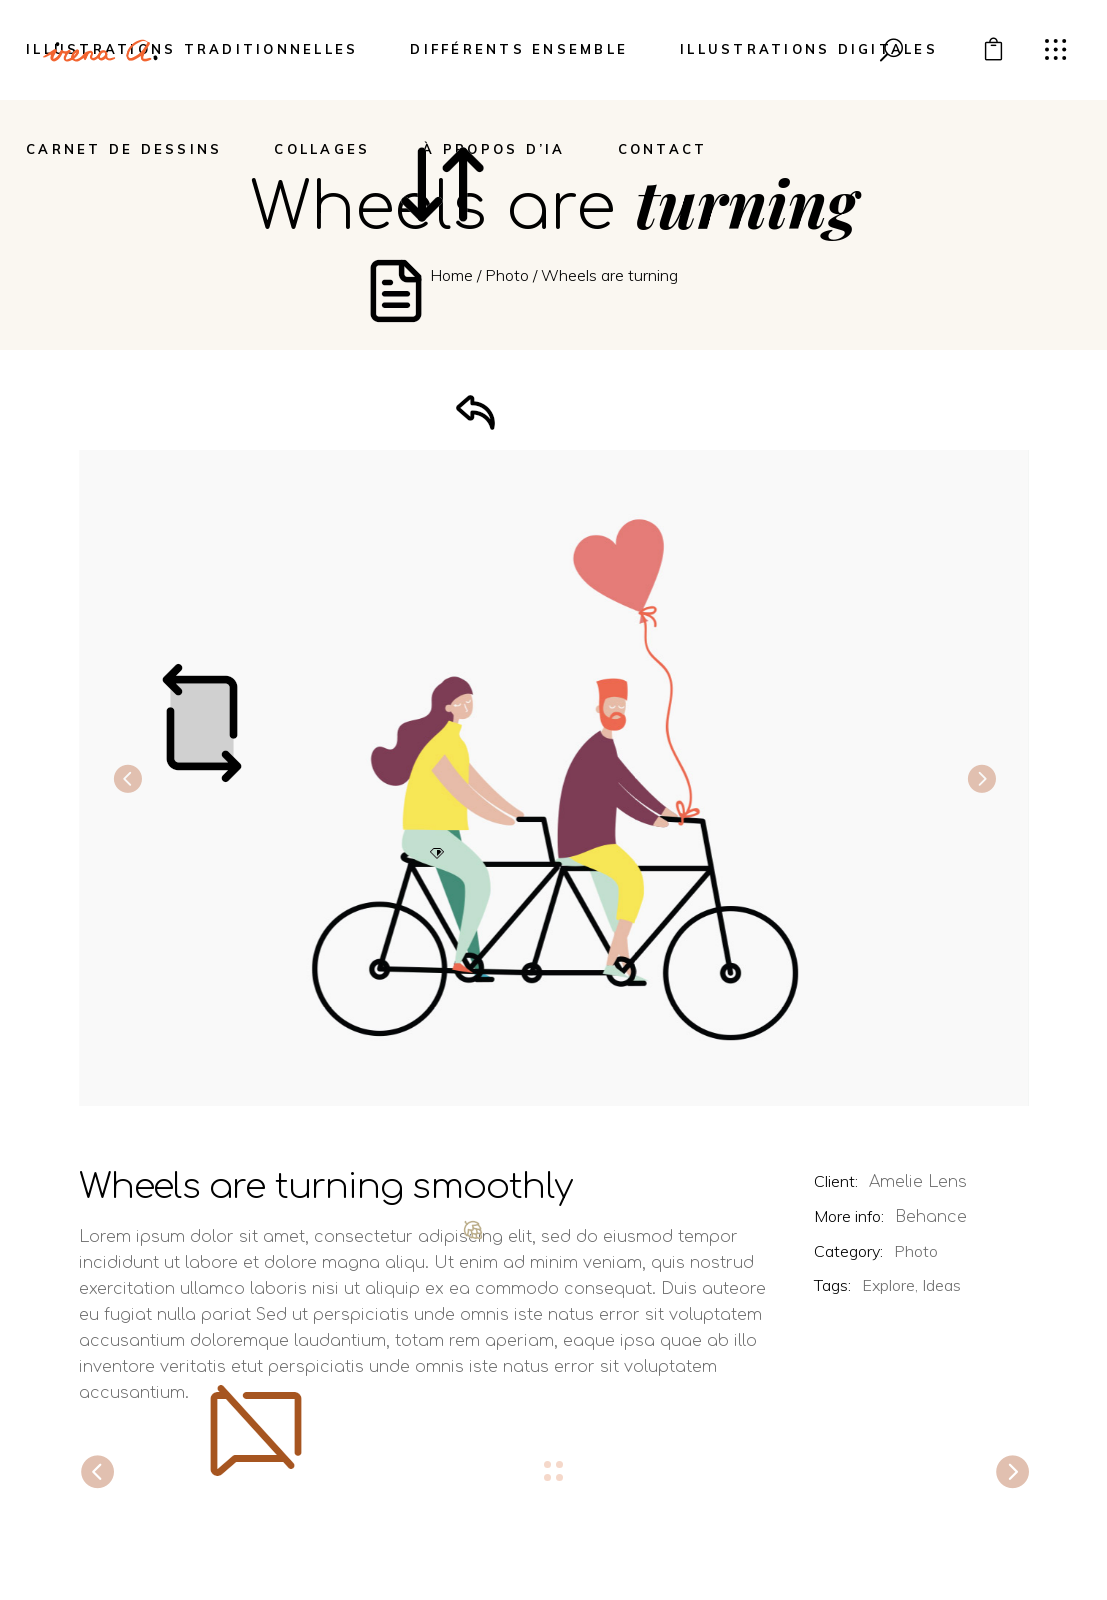  Describe the element at coordinates (202, 723) in the screenshot. I see `rotate your device orientation` at that location.